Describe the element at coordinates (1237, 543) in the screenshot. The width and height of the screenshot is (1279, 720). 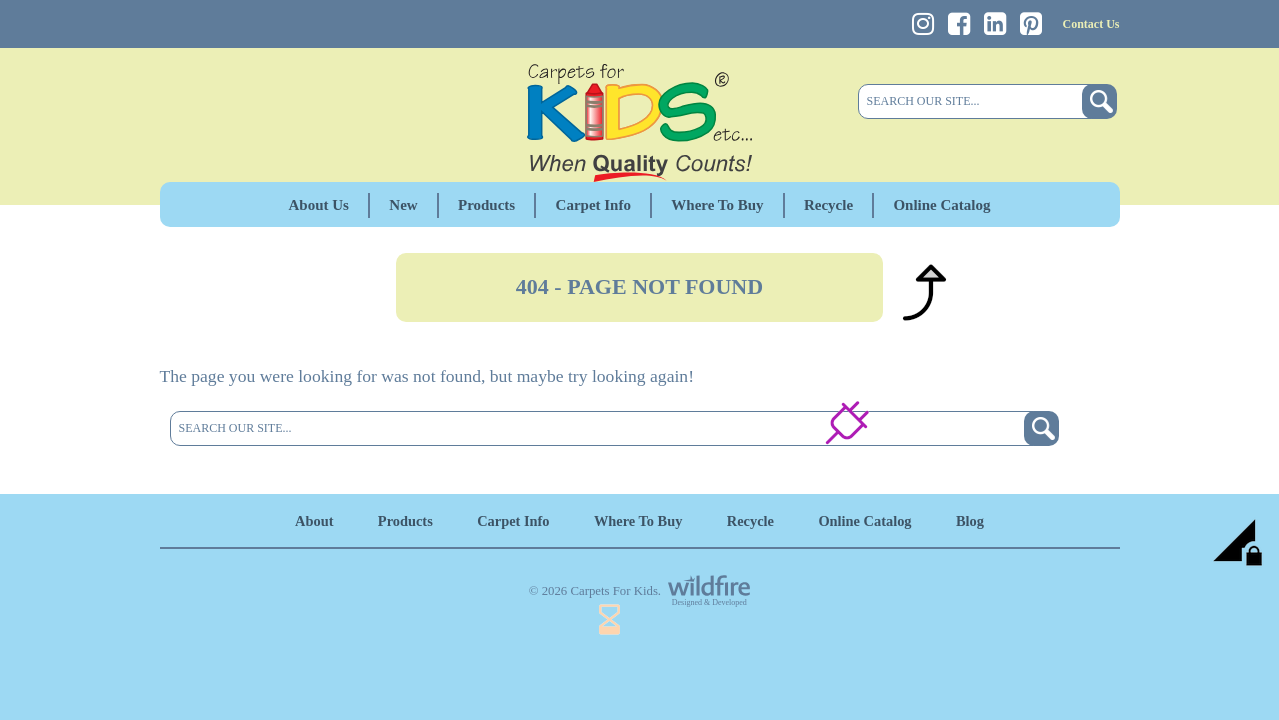
I see `network connection is secured or encrypted` at that location.